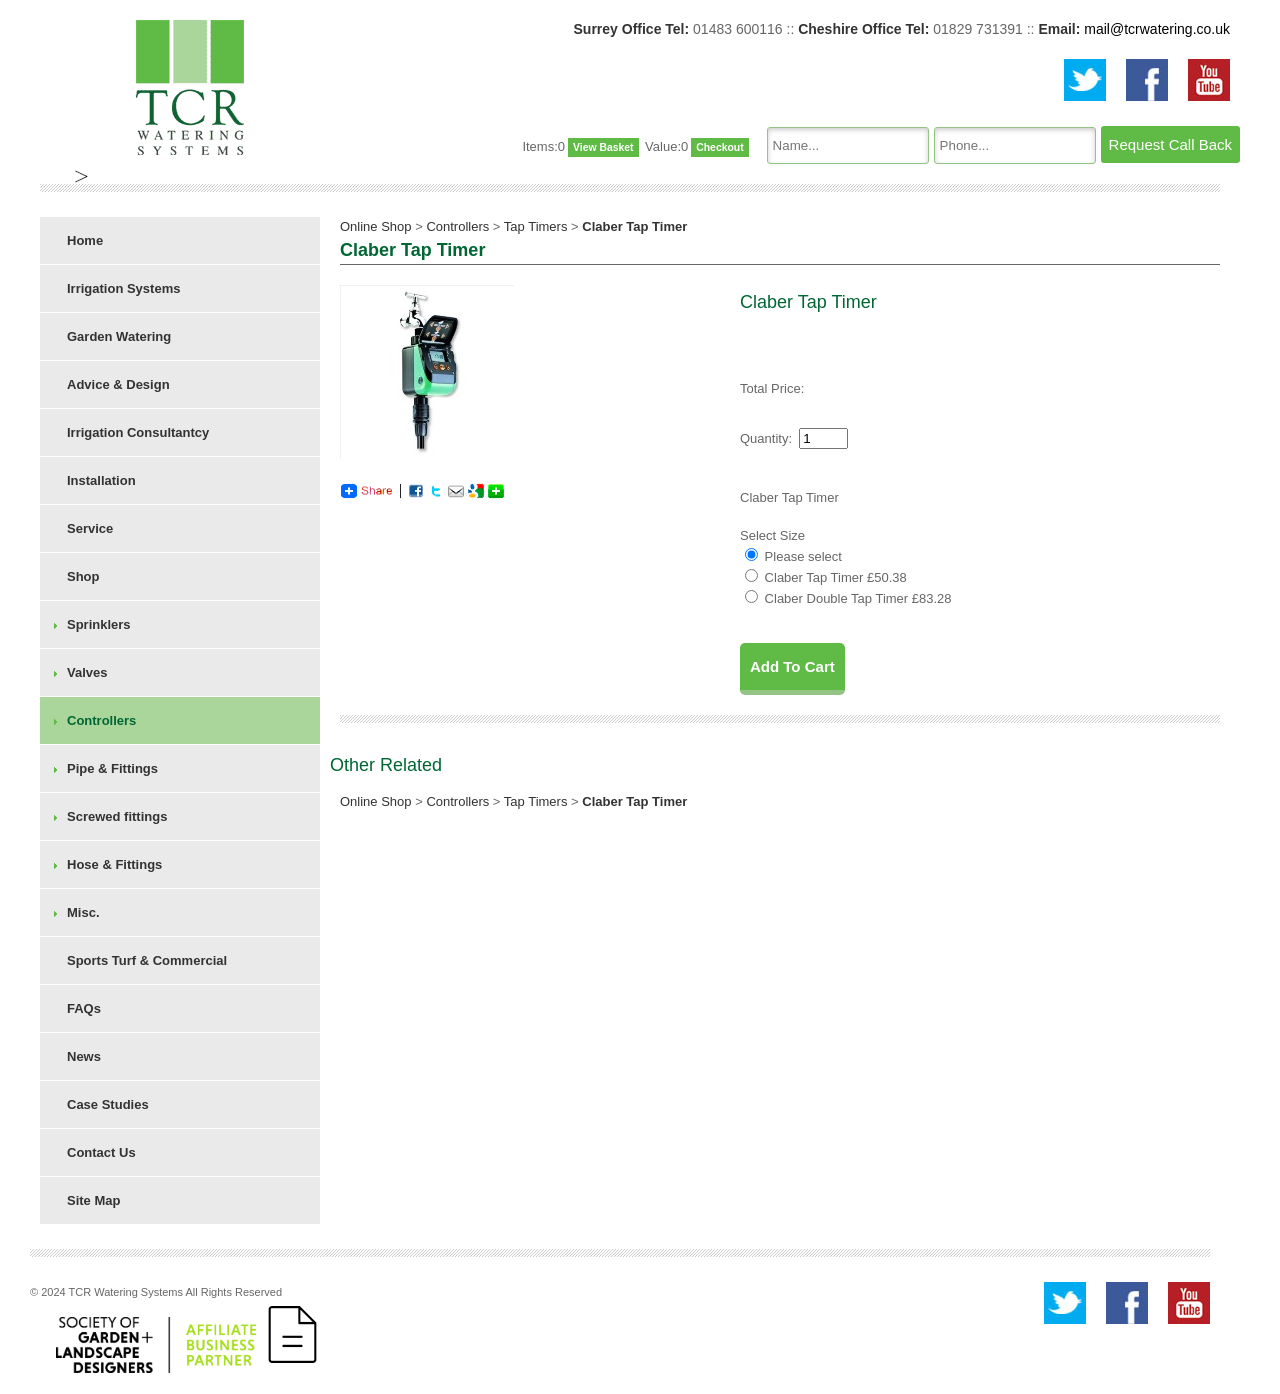  I want to click on navigate to the next item or page, so click(80, 176).